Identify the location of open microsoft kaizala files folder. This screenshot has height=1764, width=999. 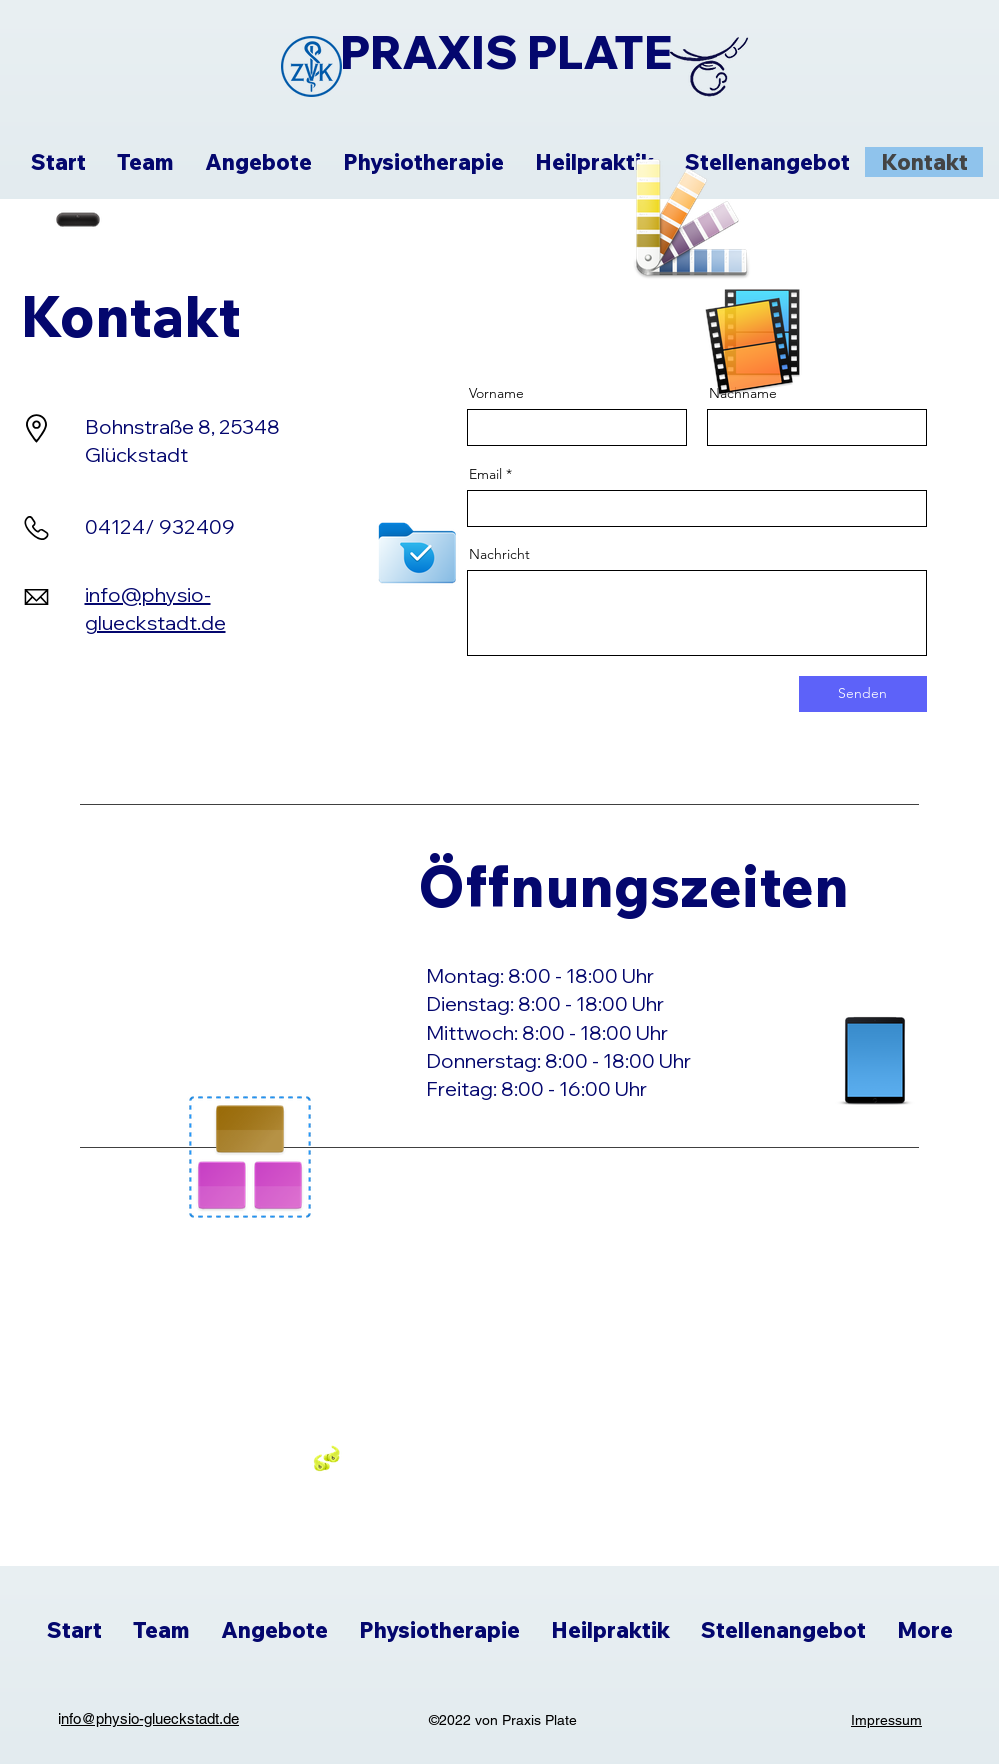
(417, 555).